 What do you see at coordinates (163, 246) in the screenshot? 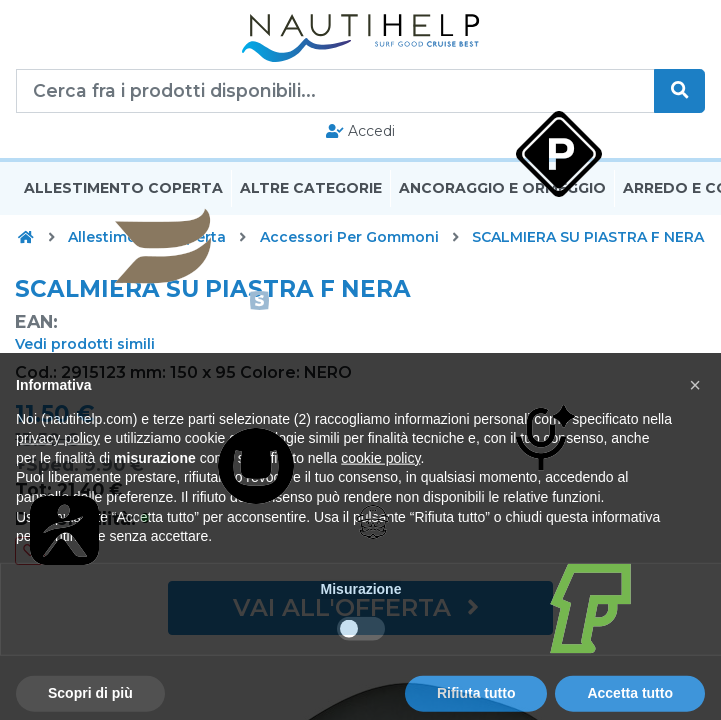
I see `wistia video hosting platform logo` at bounding box center [163, 246].